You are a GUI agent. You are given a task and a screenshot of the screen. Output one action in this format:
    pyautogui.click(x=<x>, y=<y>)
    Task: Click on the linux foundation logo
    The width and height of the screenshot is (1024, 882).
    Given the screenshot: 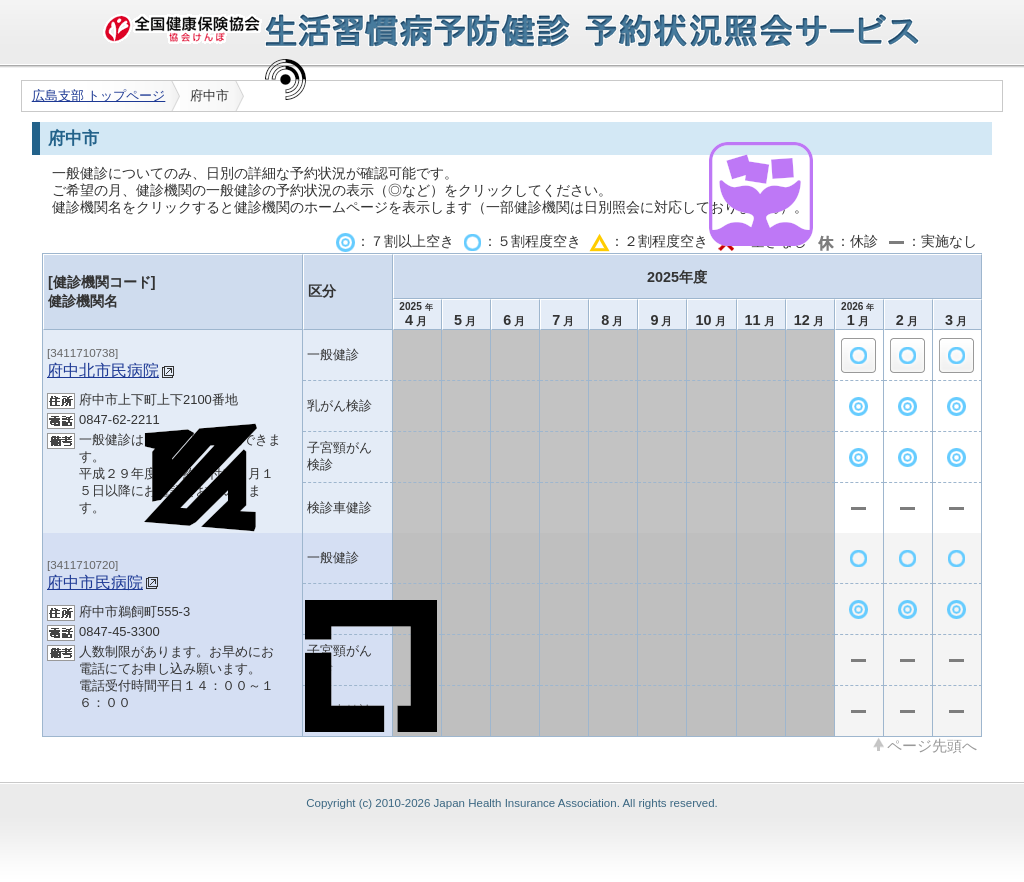 What is the action you would take?
    pyautogui.click(x=371, y=666)
    